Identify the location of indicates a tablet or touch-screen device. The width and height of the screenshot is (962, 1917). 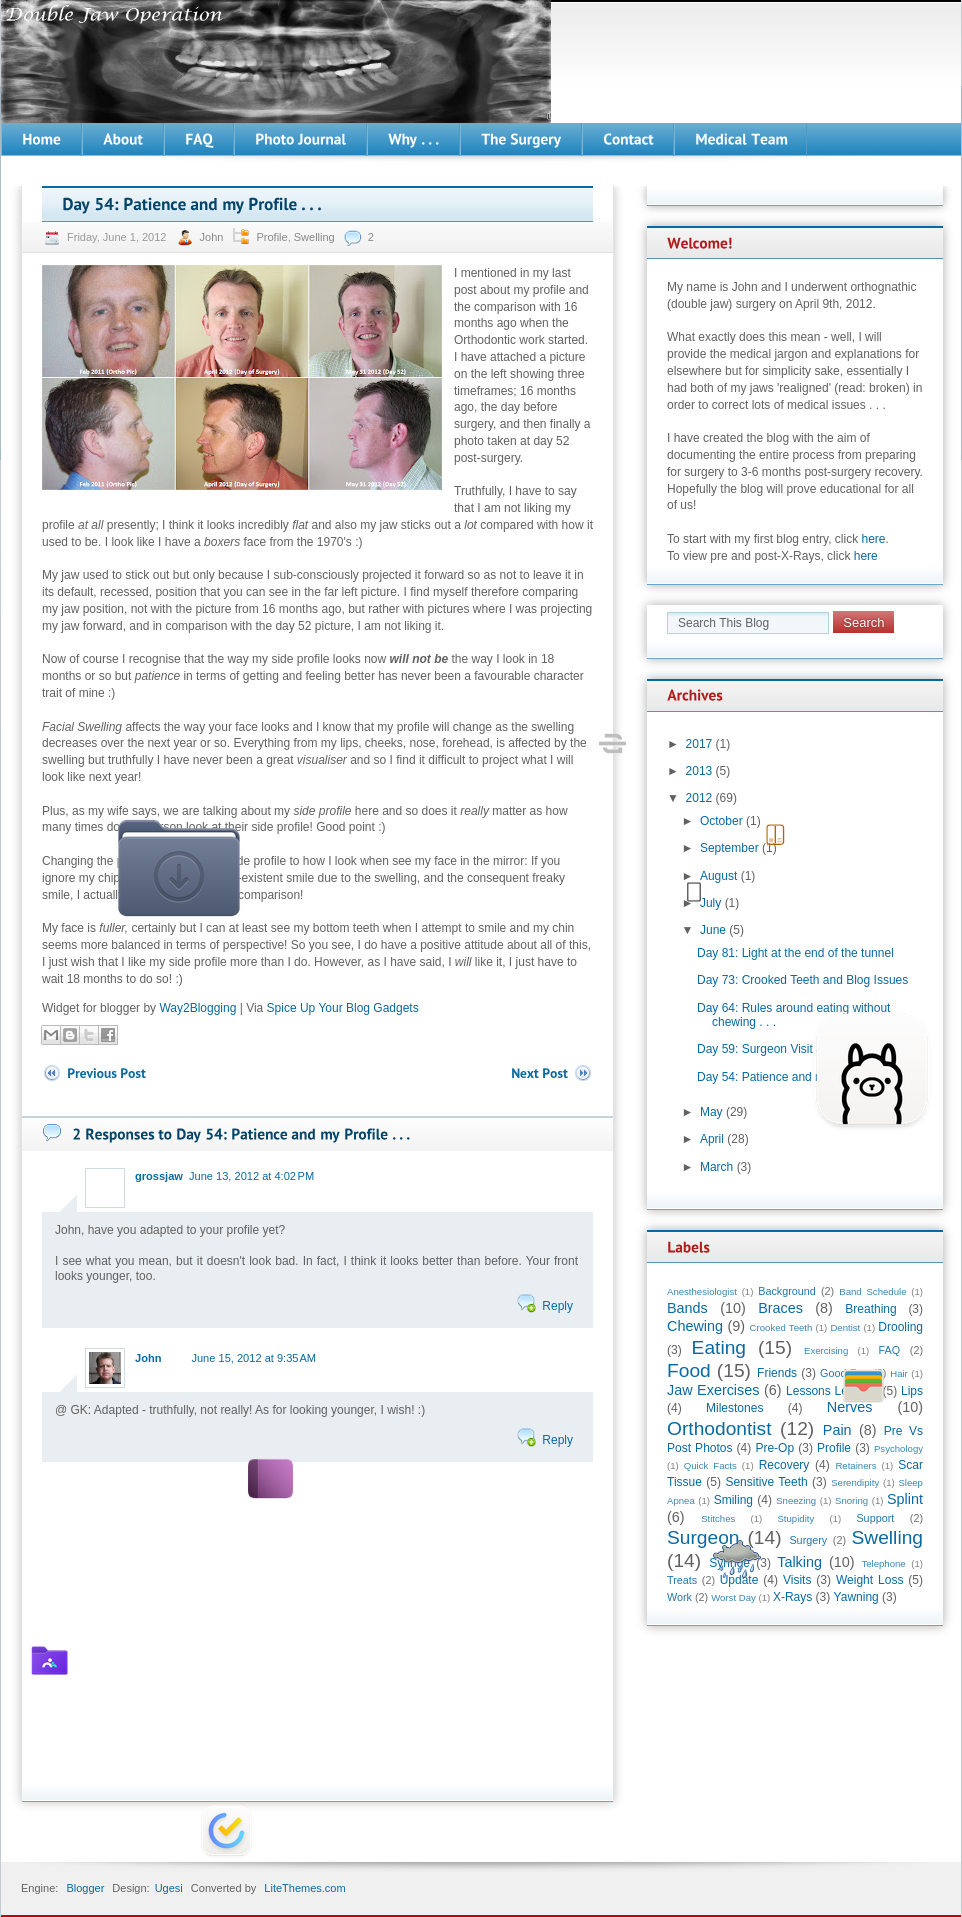
(694, 892).